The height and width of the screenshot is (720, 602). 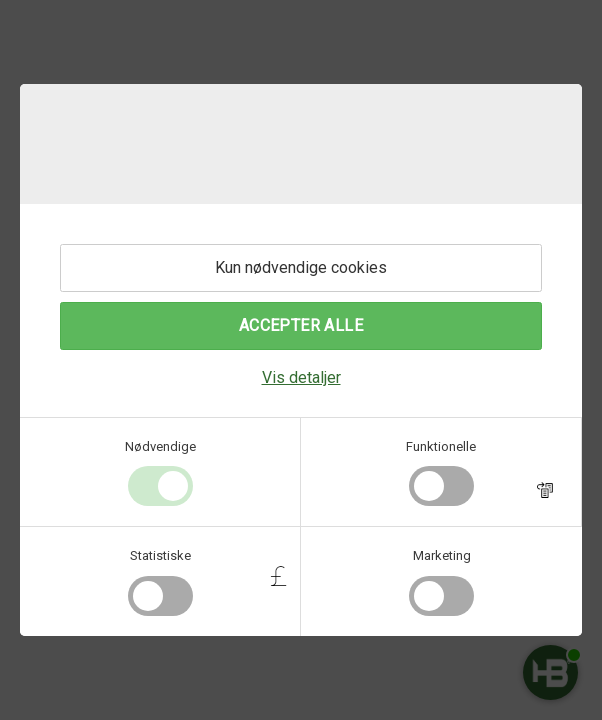 I want to click on view prices in british pounds, so click(x=279, y=576).